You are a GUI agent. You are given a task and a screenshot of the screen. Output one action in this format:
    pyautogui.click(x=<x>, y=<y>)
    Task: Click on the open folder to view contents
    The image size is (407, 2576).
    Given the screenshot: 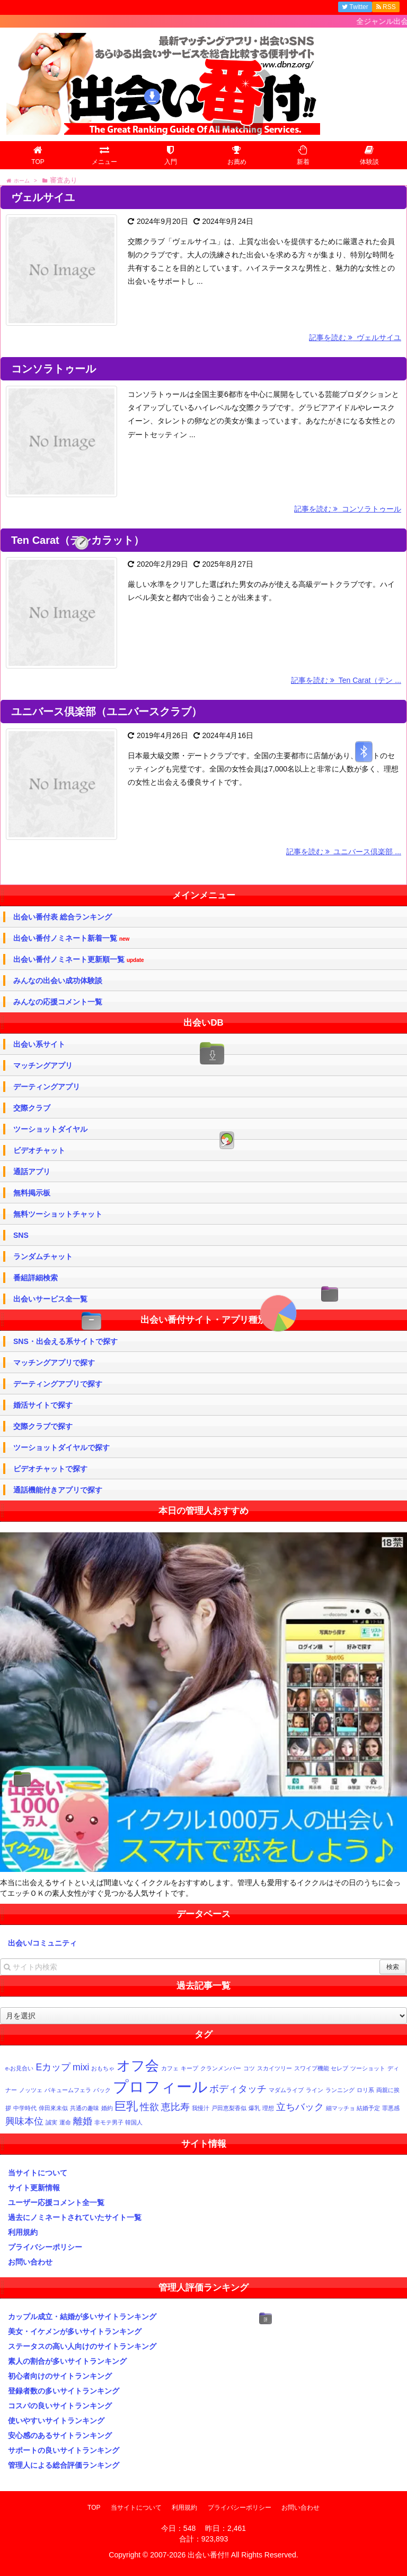 What is the action you would take?
    pyautogui.click(x=330, y=1294)
    